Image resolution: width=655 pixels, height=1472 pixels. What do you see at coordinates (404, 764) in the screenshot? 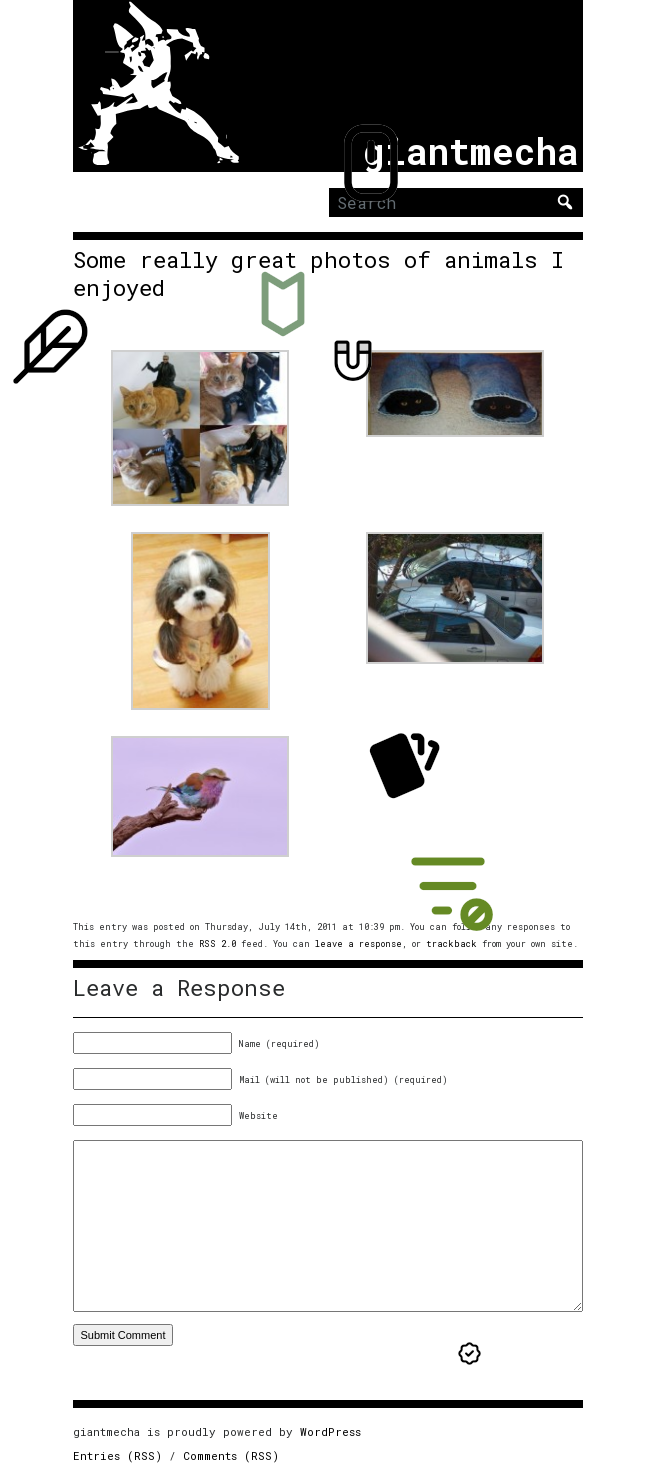
I see `view your card collection` at bounding box center [404, 764].